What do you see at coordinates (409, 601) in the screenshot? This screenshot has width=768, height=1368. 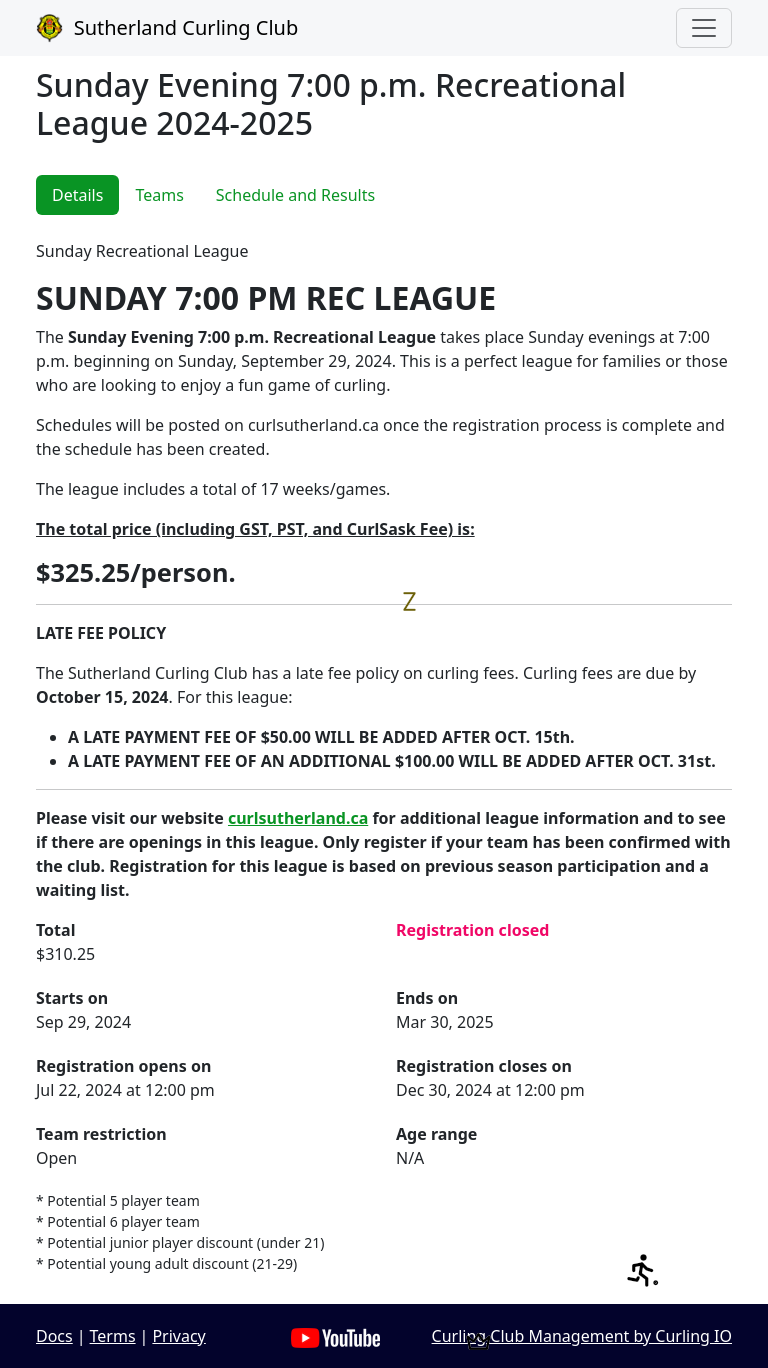 I see `alphabetical sorting option for letter Z` at bounding box center [409, 601].